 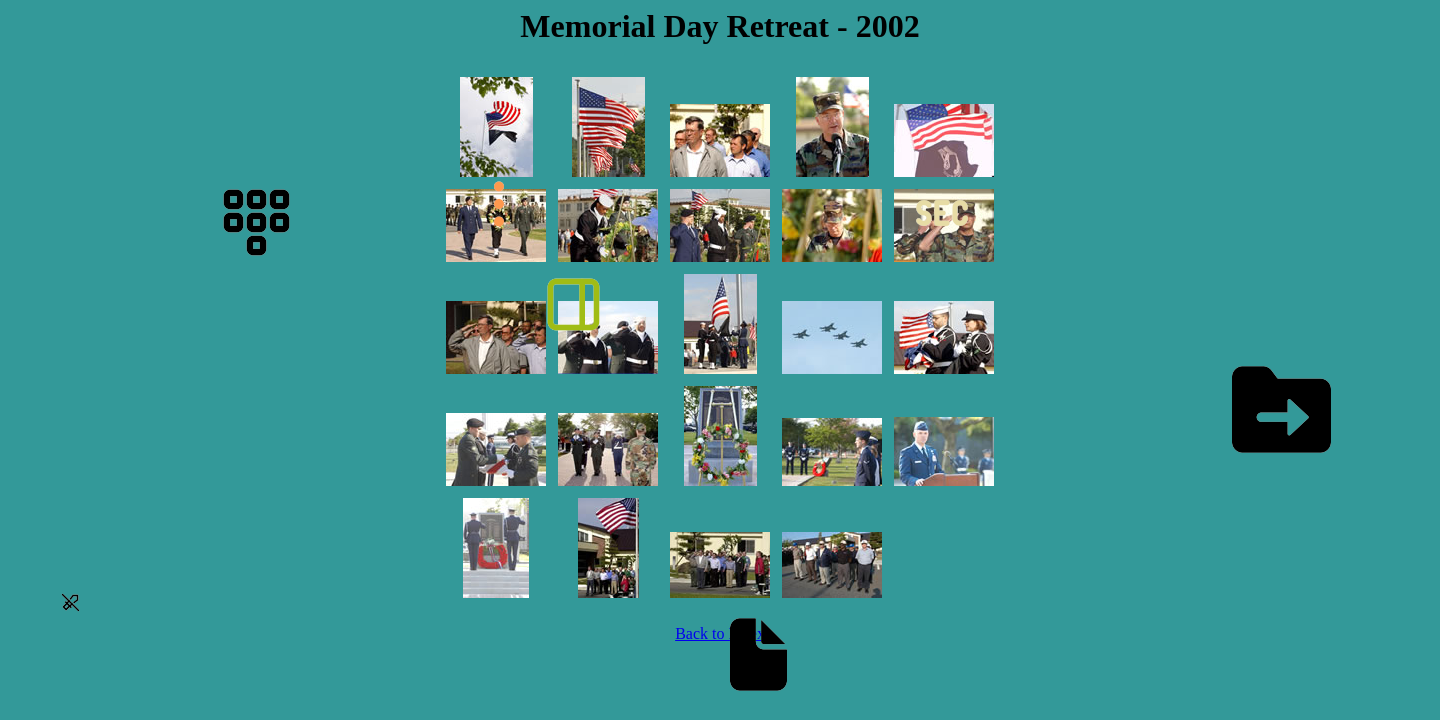 What do you see at coordinates (70, 602) in the screenshot?
I see `disable combat mode` at bounding box center [70, 602].